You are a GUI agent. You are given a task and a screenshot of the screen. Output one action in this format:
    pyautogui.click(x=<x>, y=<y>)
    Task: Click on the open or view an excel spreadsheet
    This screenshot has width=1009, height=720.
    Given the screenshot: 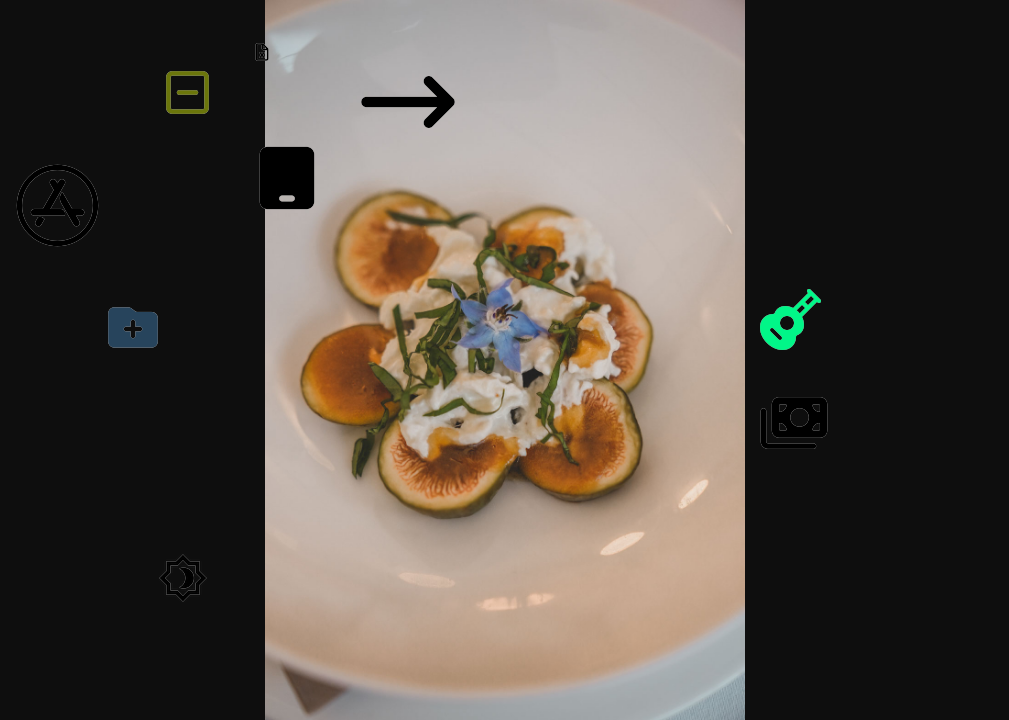 What is the action you would take?
    pyautogui.click(x=262, y=52)
    